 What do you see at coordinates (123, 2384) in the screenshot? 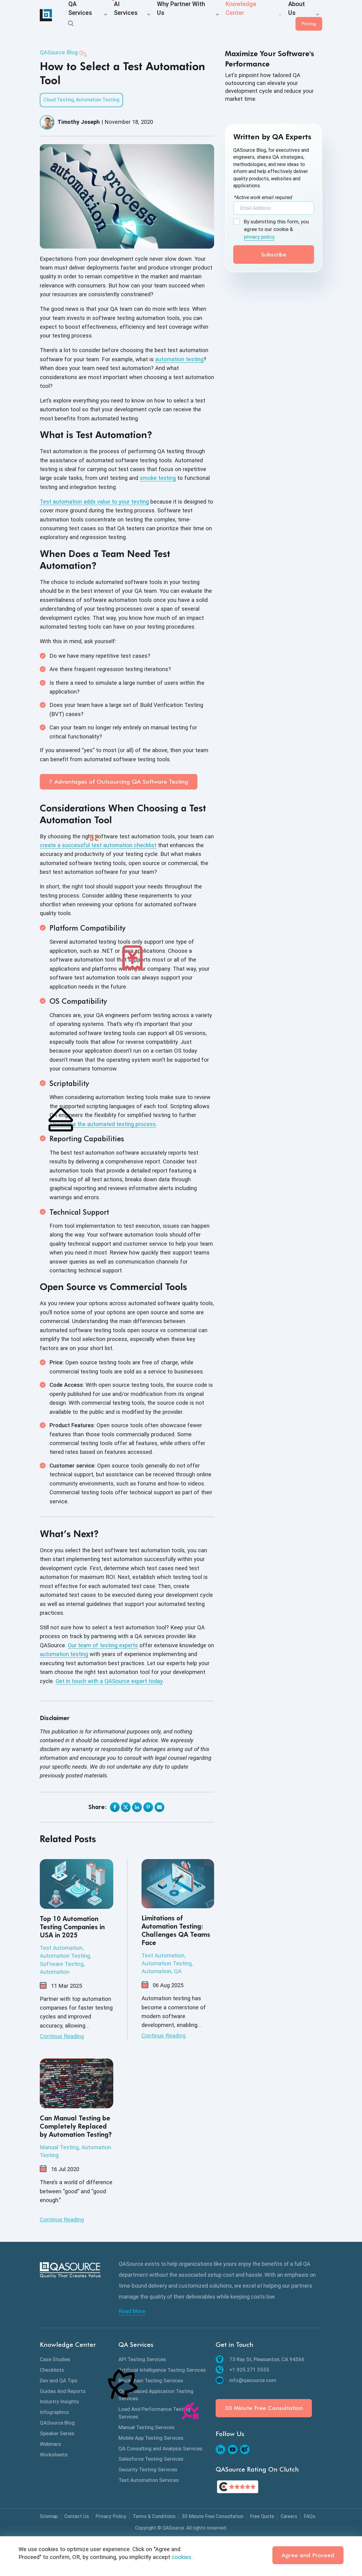
I see `view eco-friendly or sustainable options` at bounding box center [123, 2384].